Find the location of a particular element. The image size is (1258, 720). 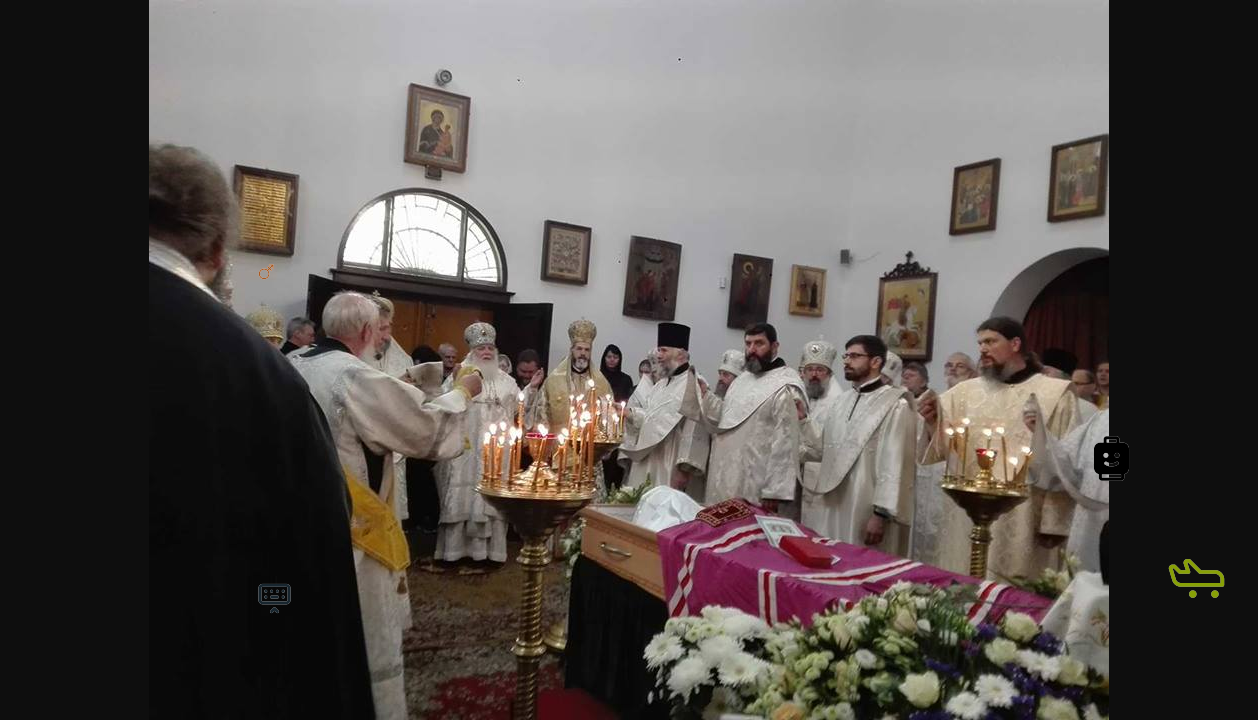

flight has landed or is on the ground is located at coordinates (1196, 577).